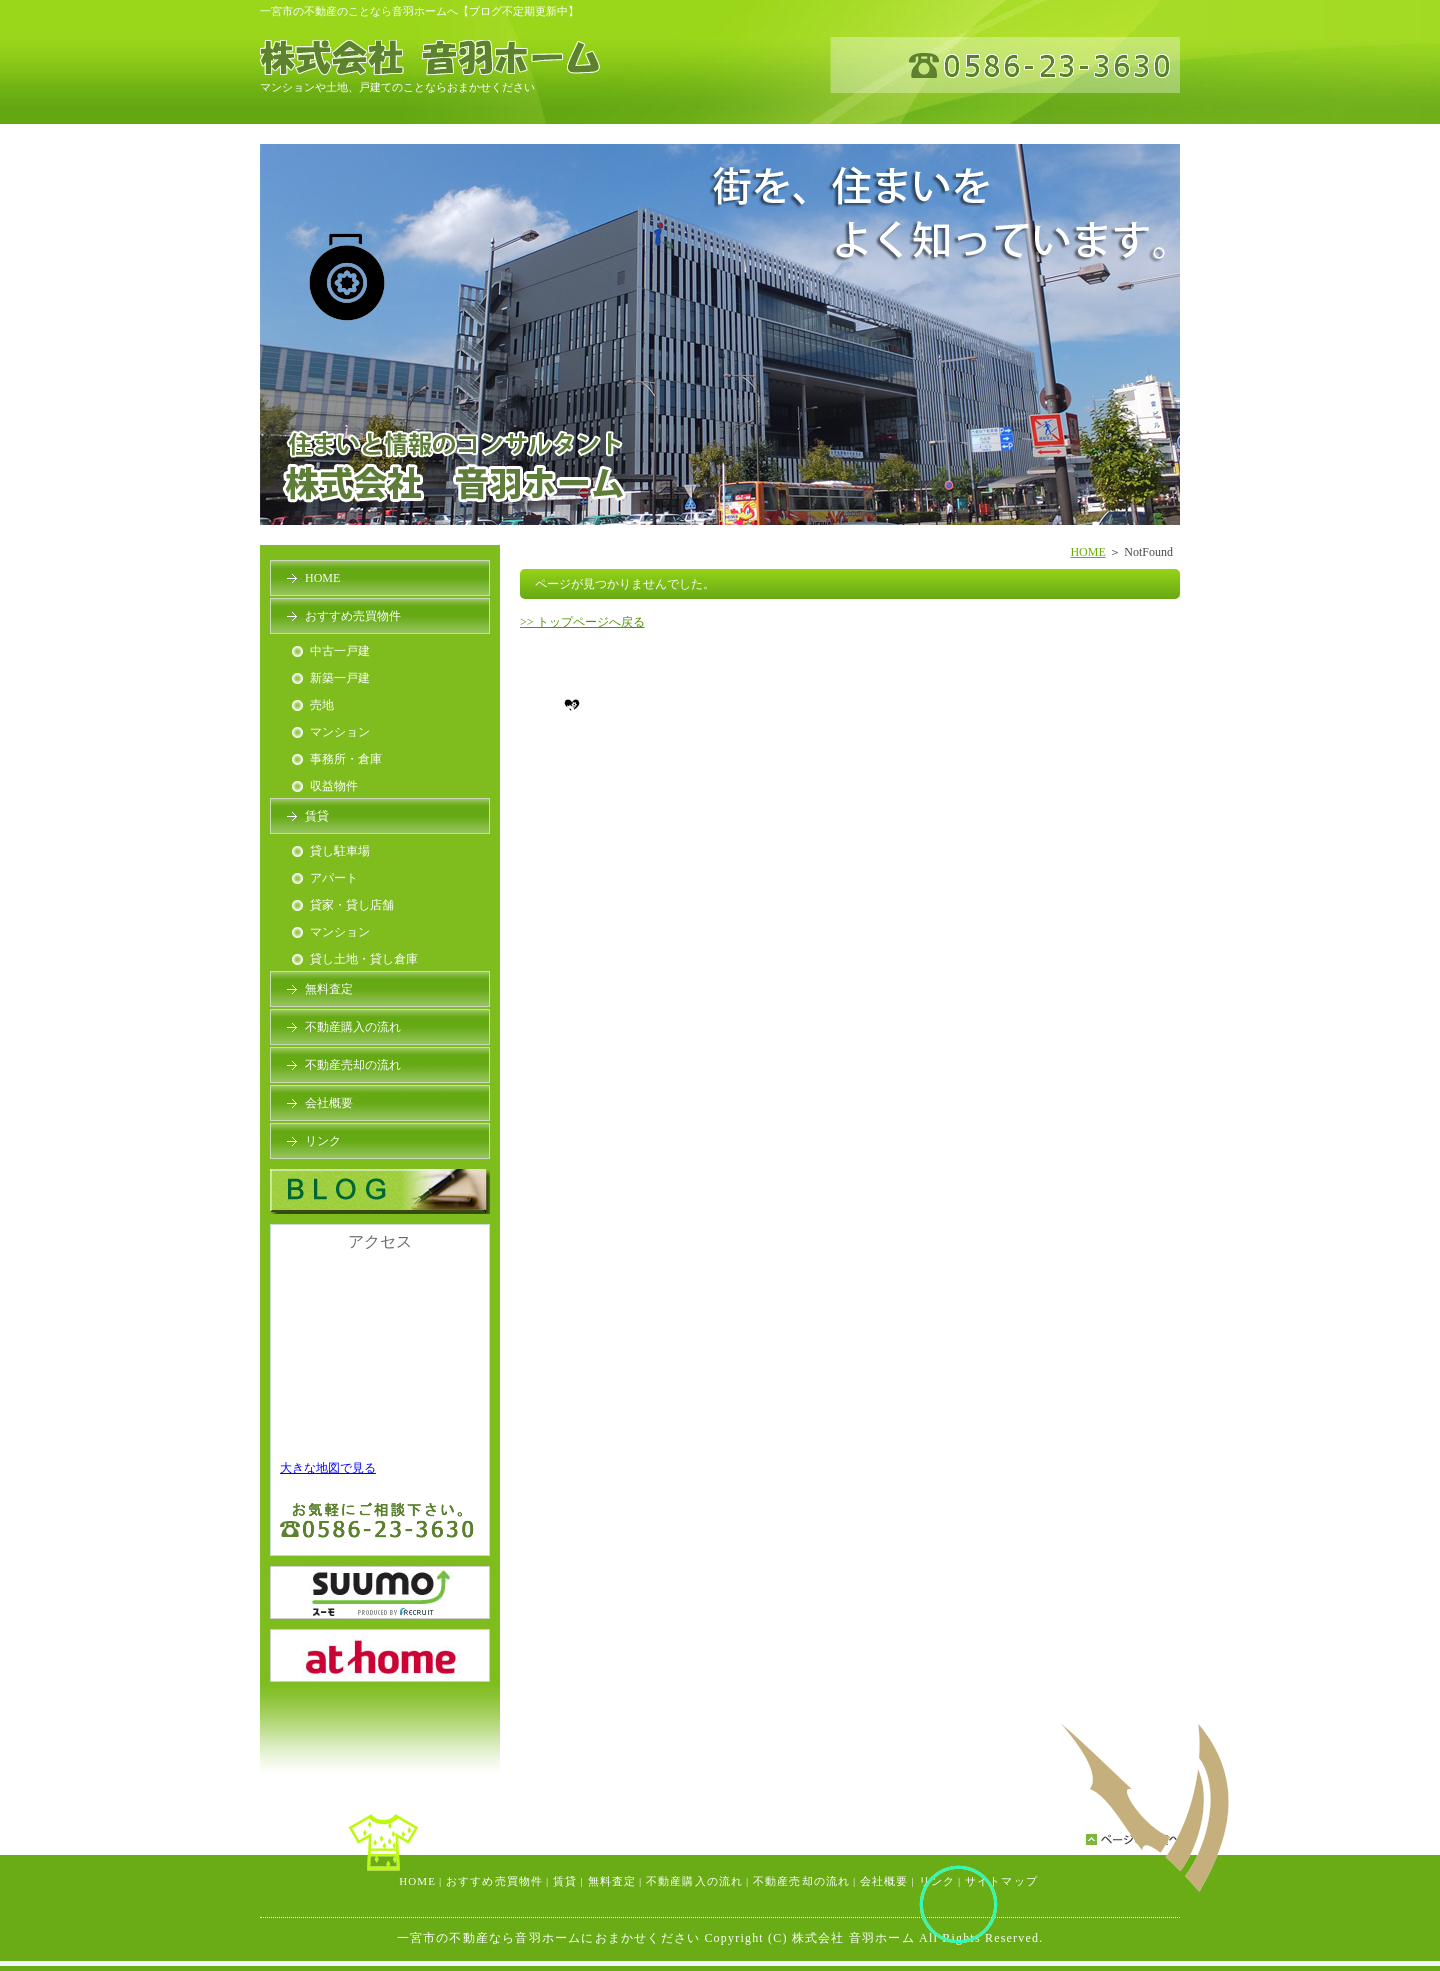 The image size is (1440, 1971). I want to click on indicates a tearing or ripping action in gameplay, so click(1145, 1807).